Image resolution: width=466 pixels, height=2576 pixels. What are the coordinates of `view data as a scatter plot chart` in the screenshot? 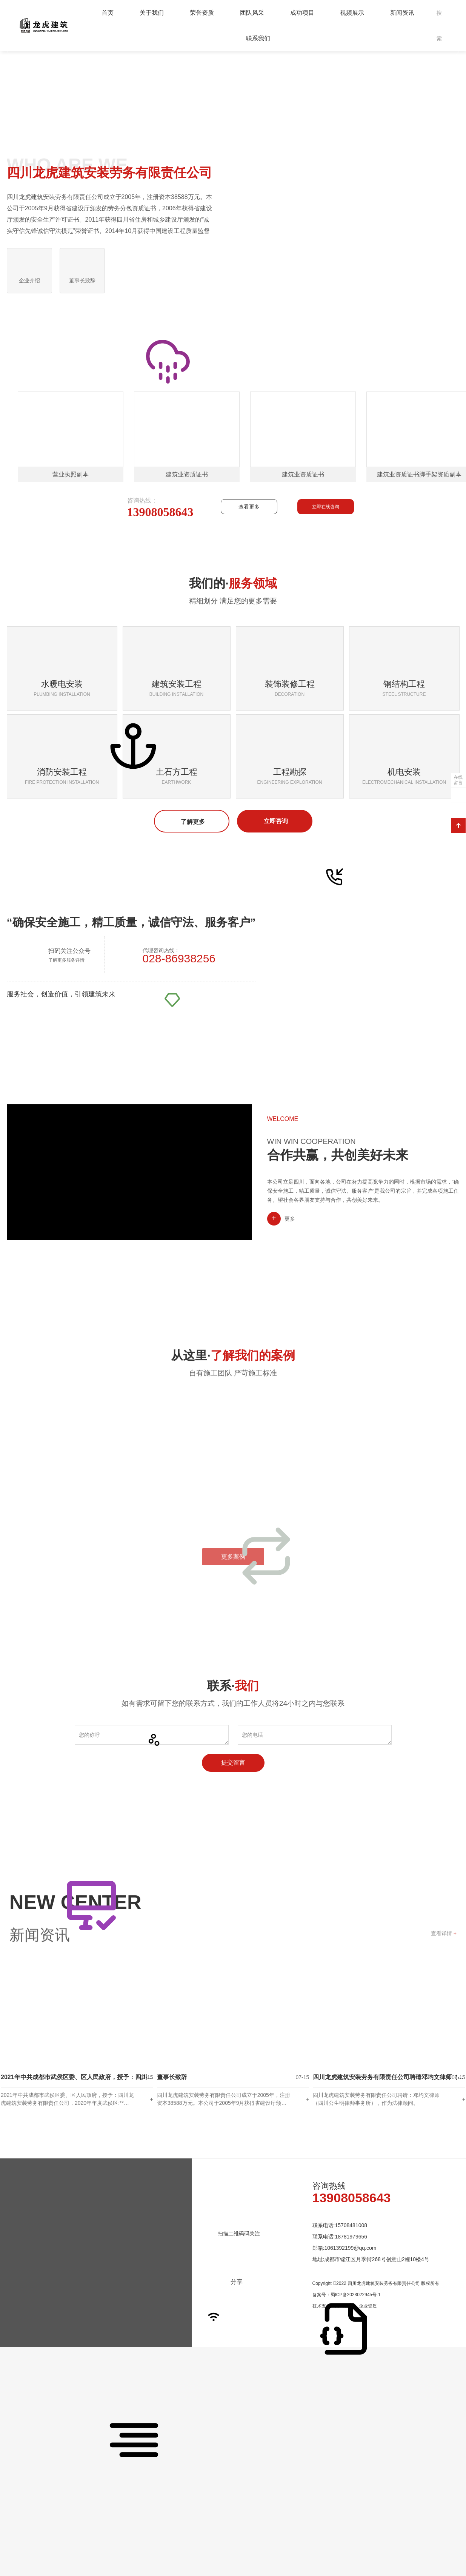 It's located at (154, 1740).